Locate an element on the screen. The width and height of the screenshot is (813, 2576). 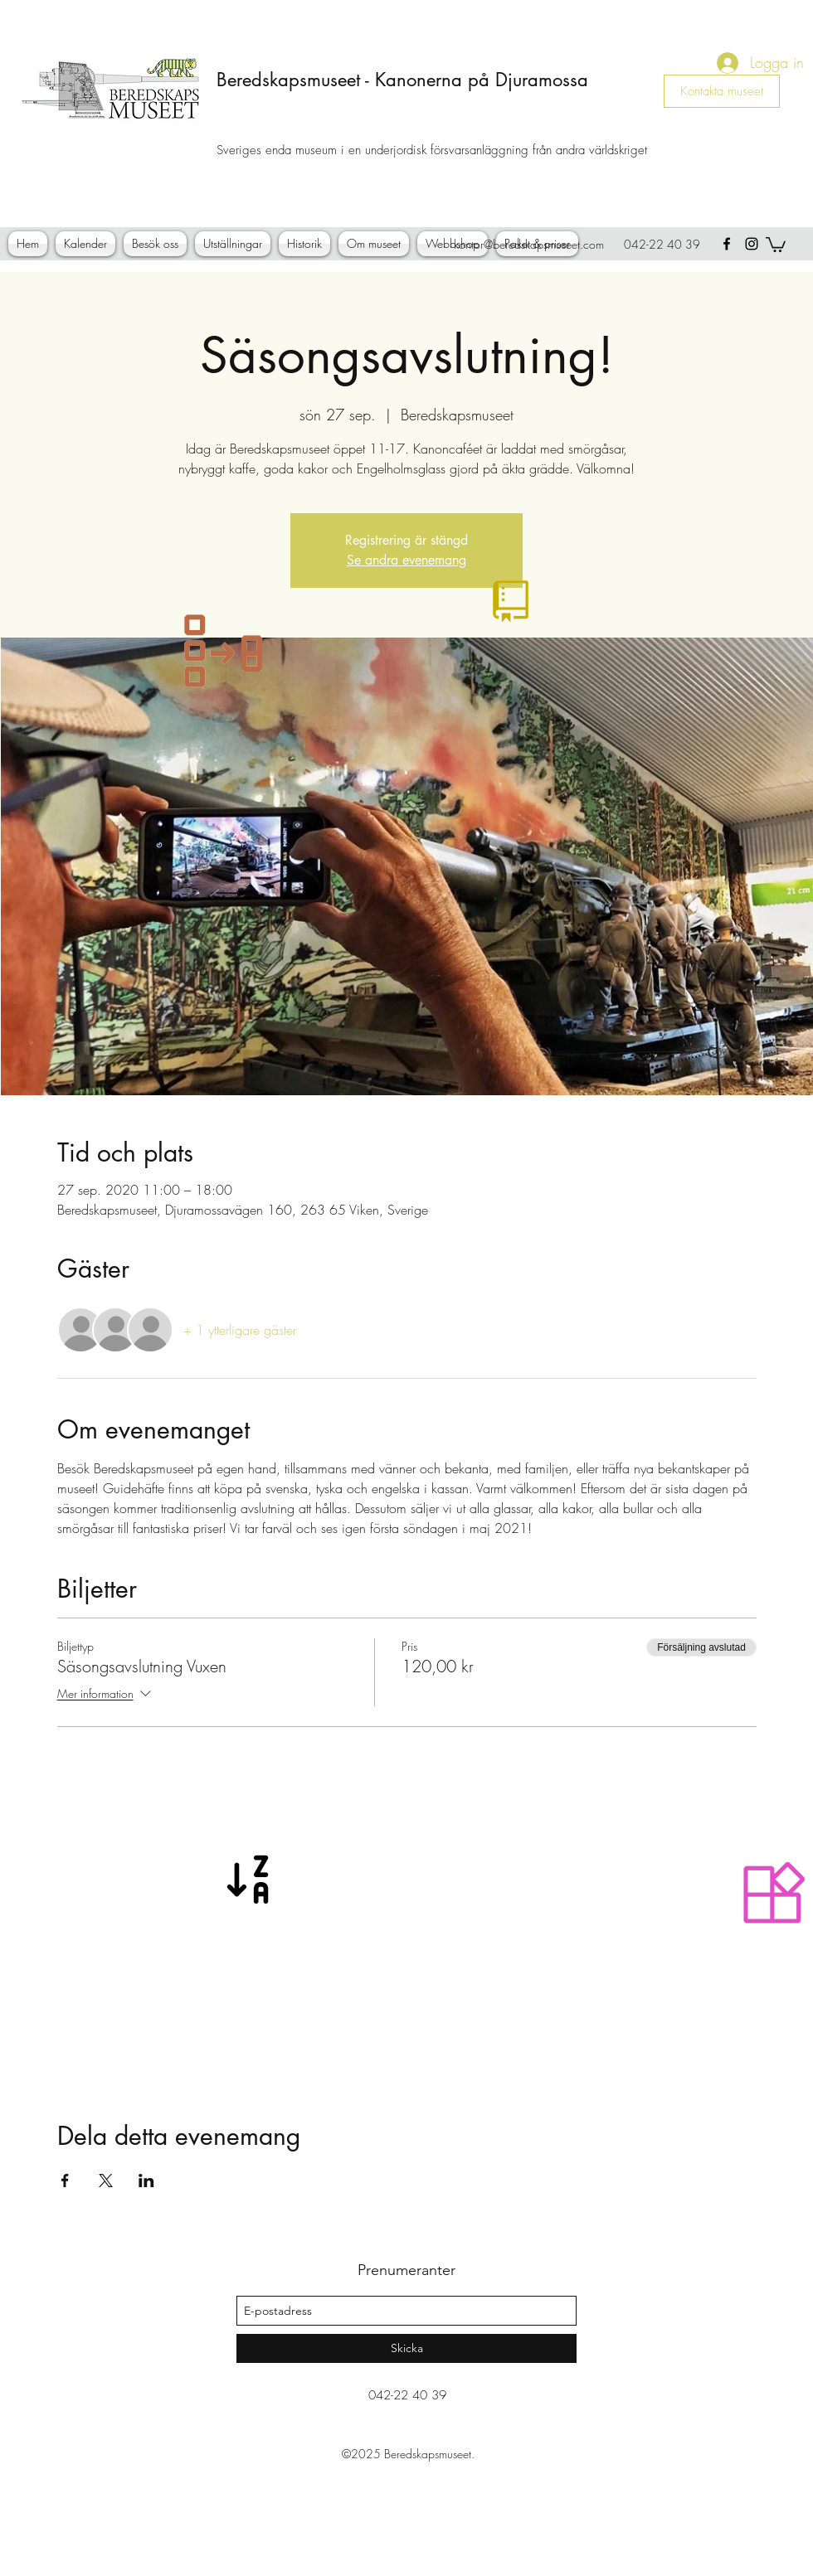
sort items alphabetically from Z to A is located at coordinates (249, 1880).